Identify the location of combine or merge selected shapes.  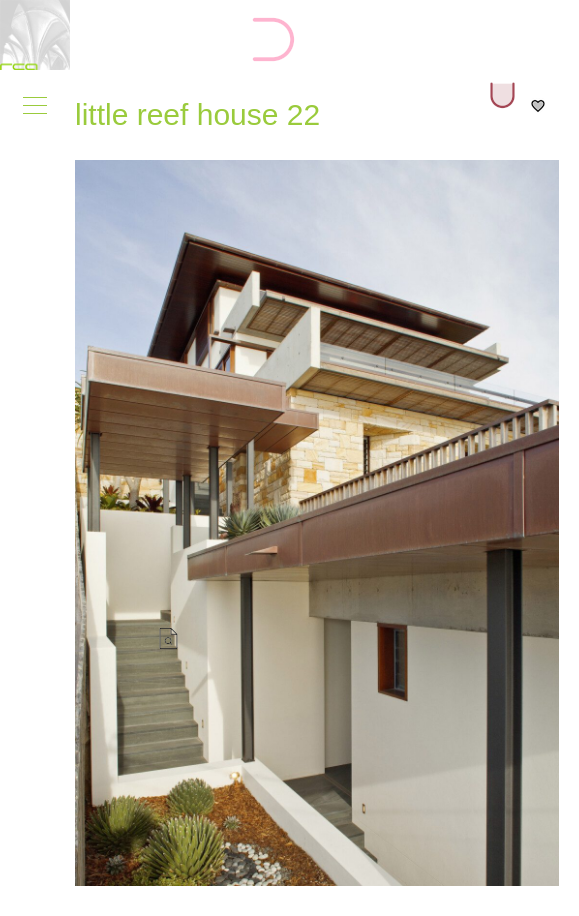
(502, 93).